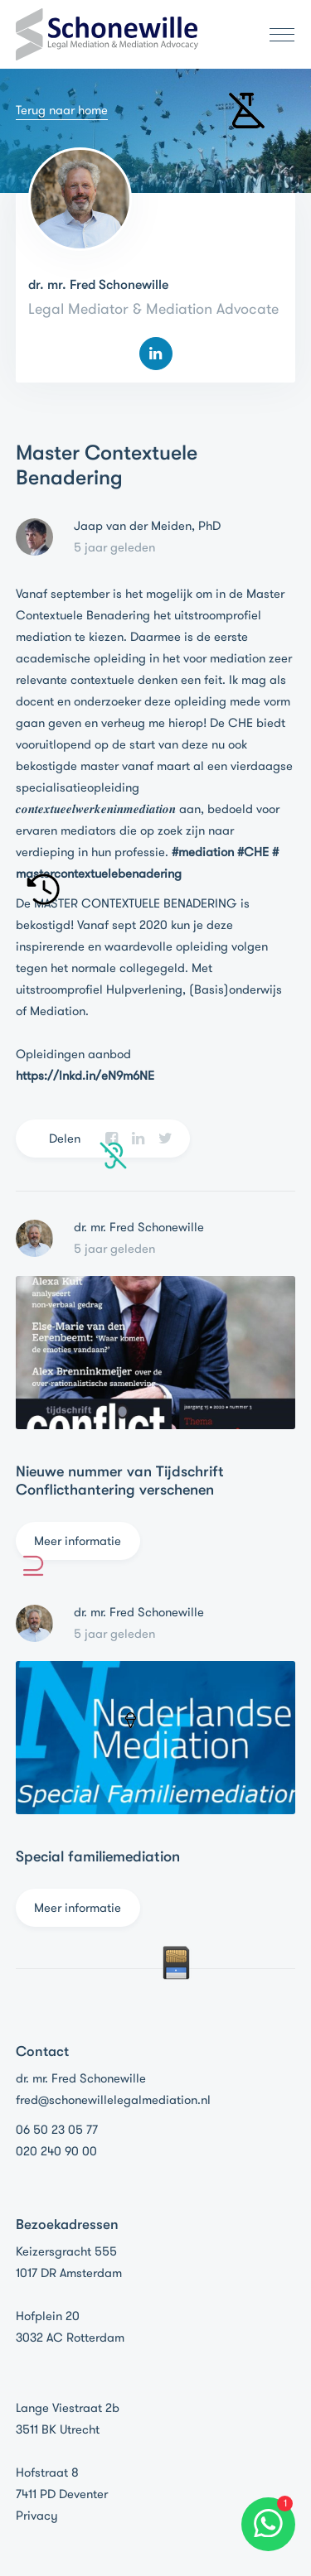 The width and height of the screenshot is (311, 2576). I want to click on indicates a superset relationship in mathematical notation, so click(32, 1566).